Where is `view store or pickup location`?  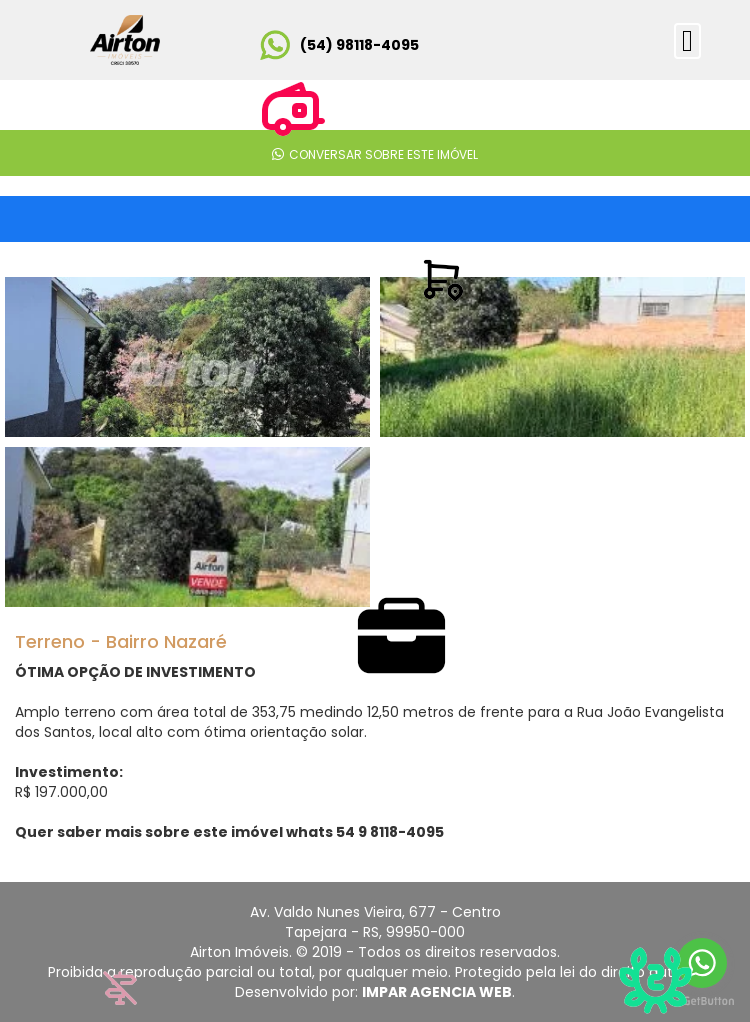
view store or pickup location is located at coordinates (441, 279).